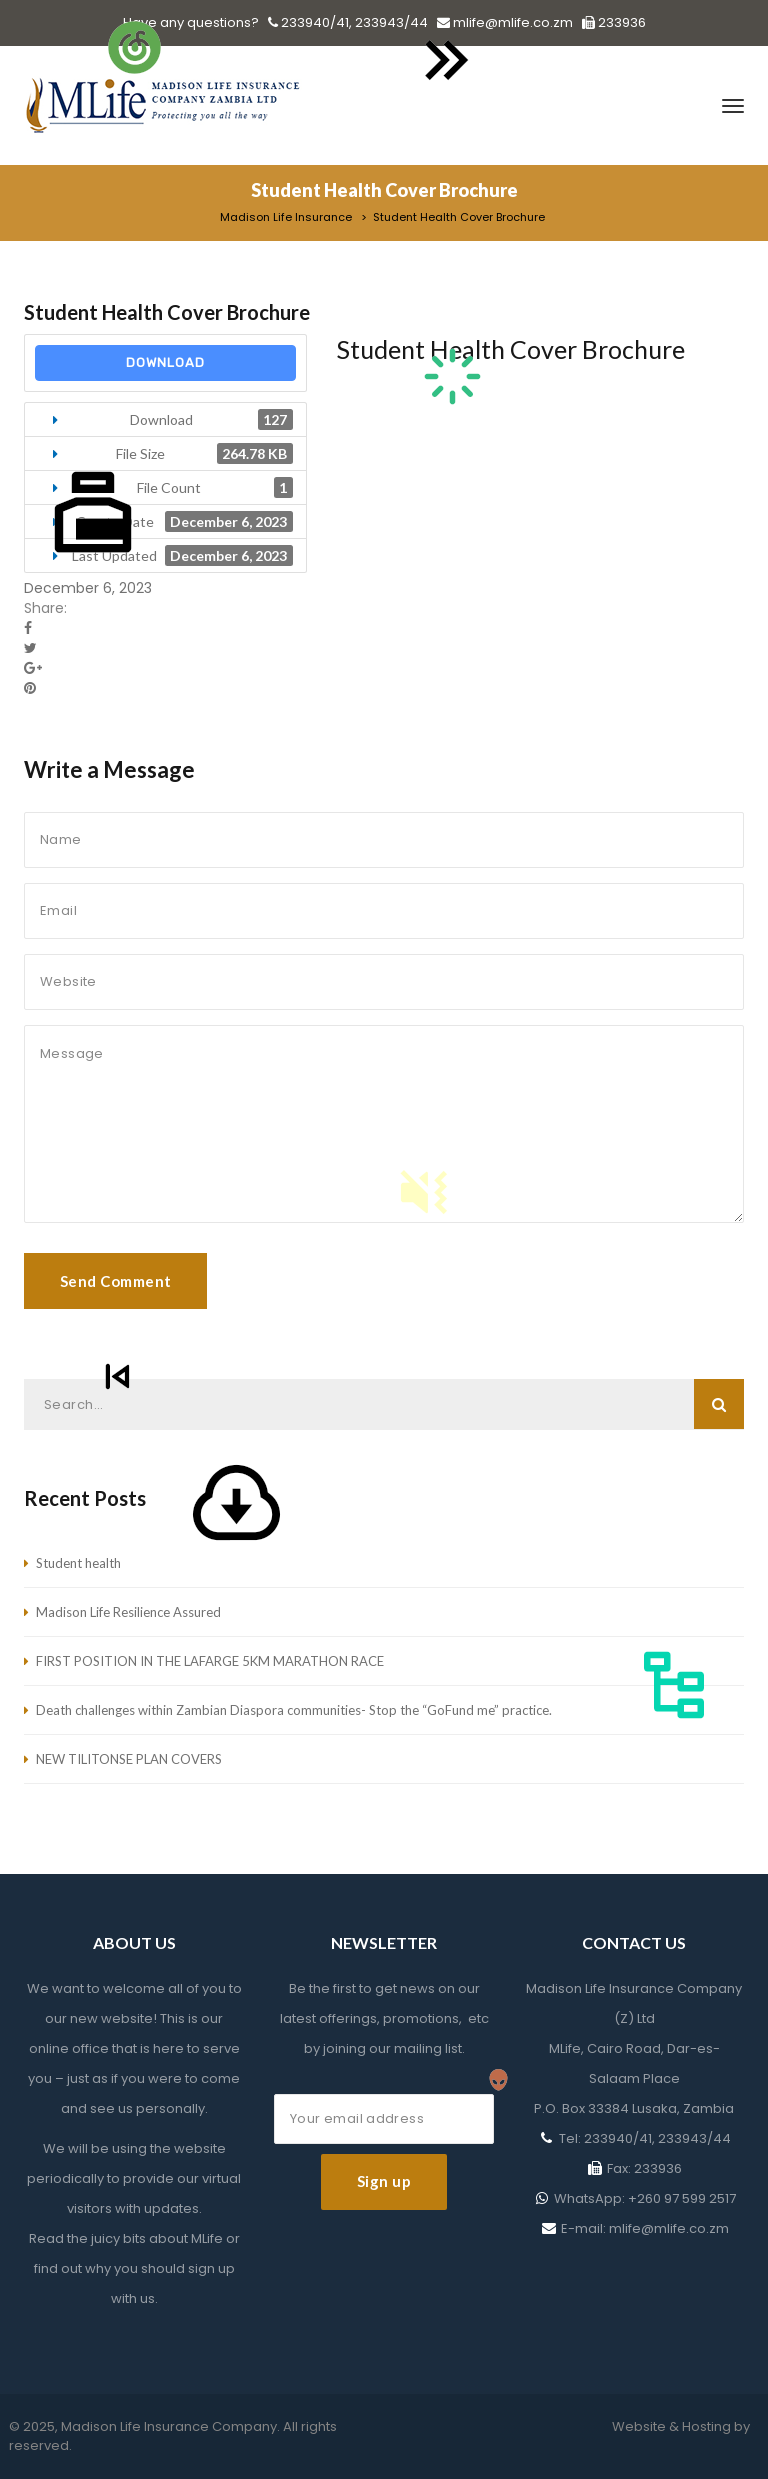 This screenshot has width=768, height=2479. I want to click on indicates content is loading, so click(452, 376).